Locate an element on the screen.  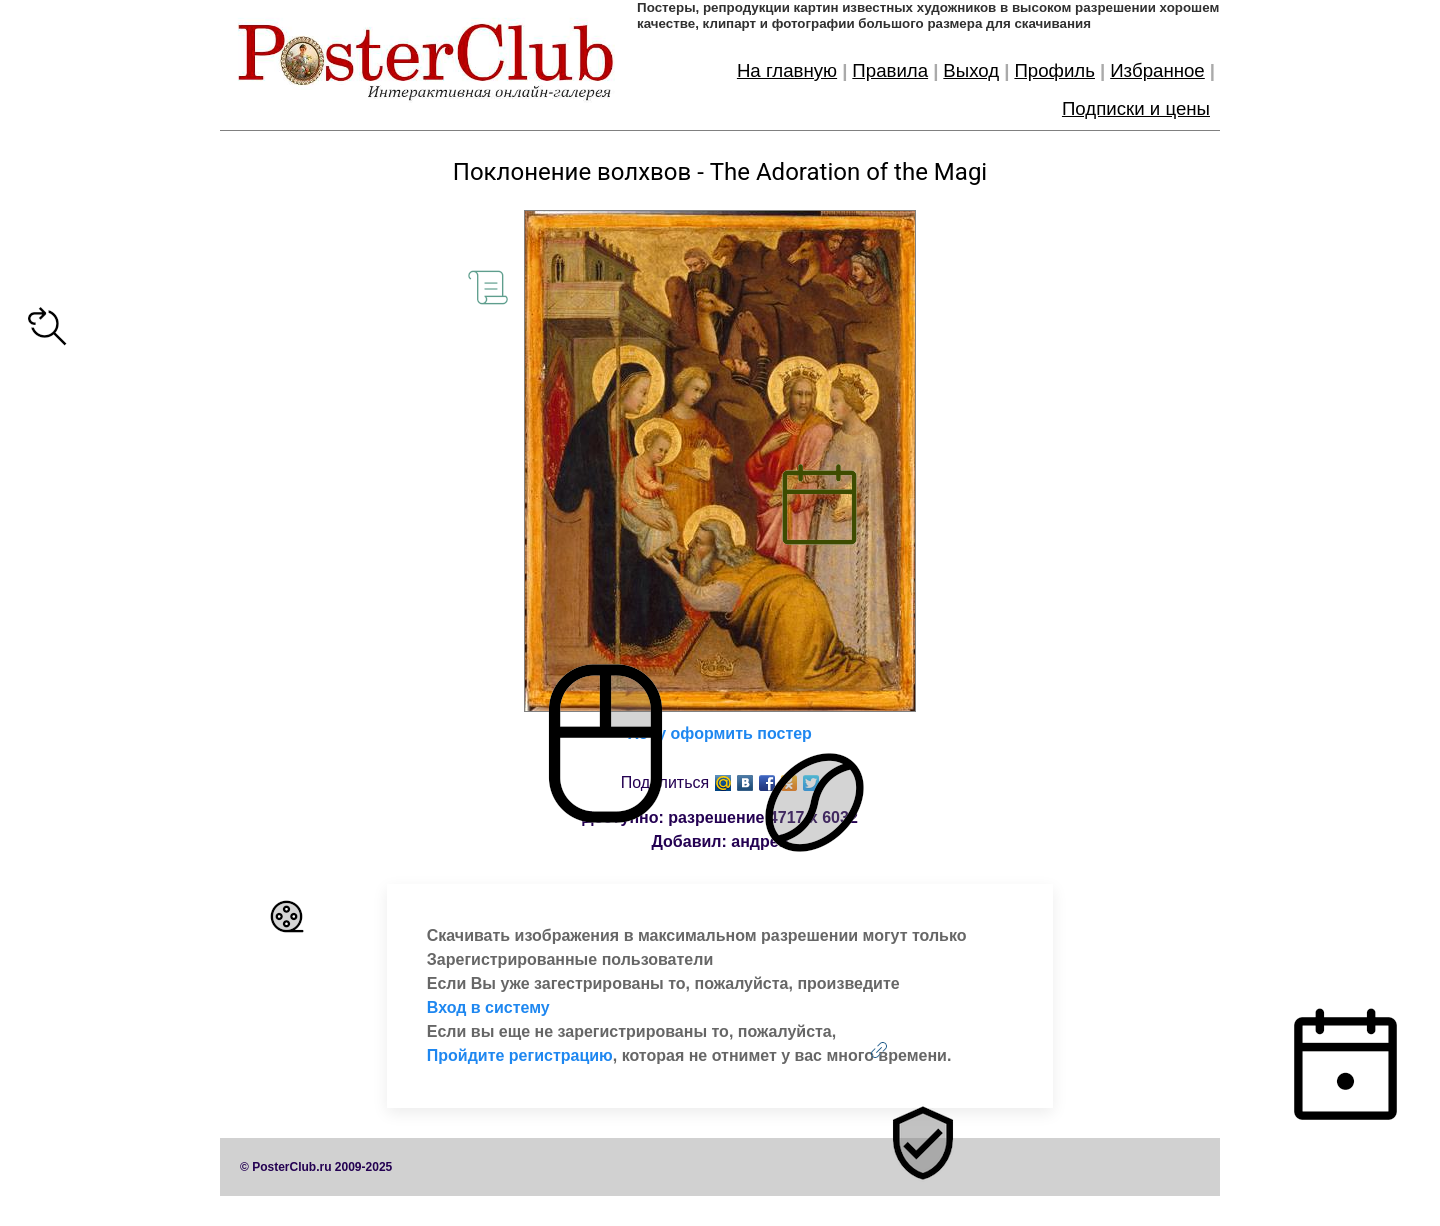
view calendar is located at coordinates (819, 507).